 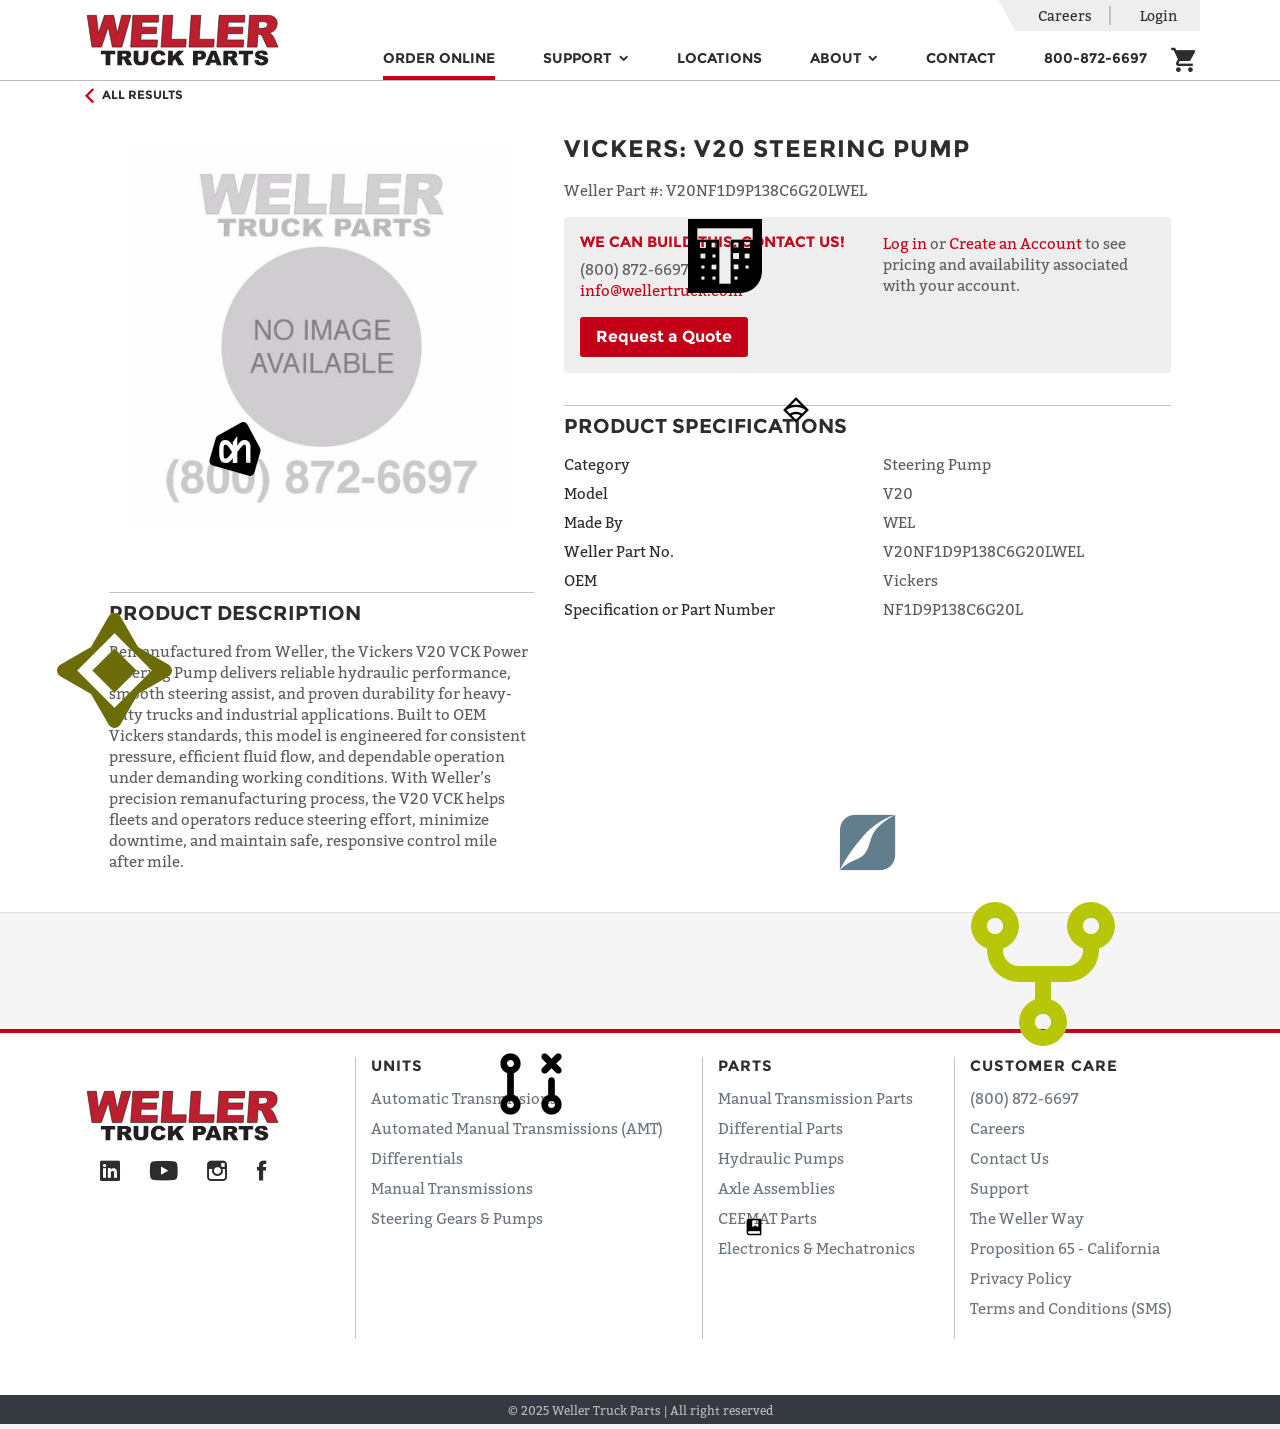 What do you see at coordinates (235, 449) in the screenshot?
I see `open the Albert Heijn grocery store app` at bounding box center [235, 449].